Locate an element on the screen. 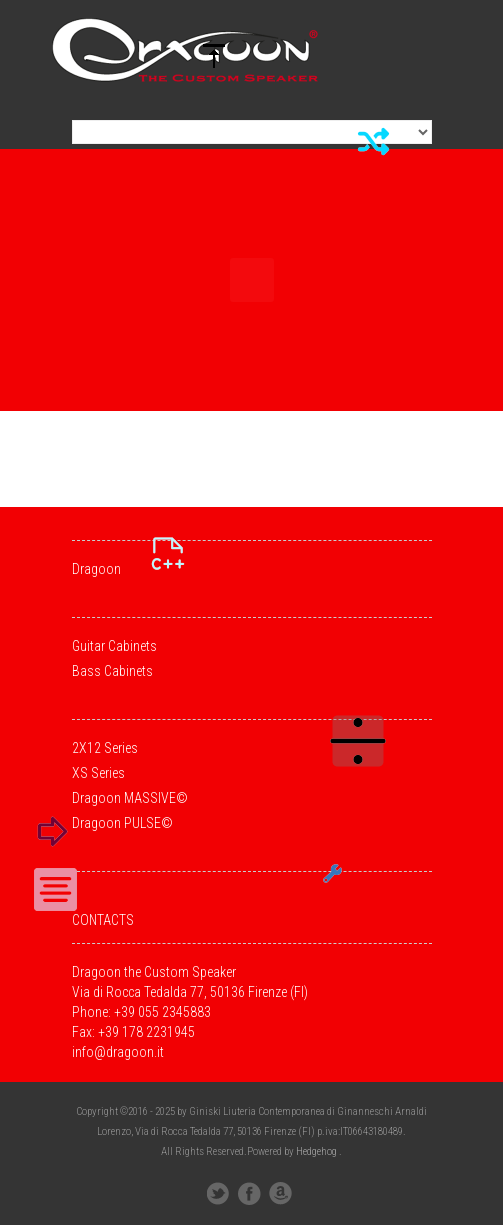 This screenshot has height=1225, width=503. shuffle playlist or queue is located at coordinates (373, 141).